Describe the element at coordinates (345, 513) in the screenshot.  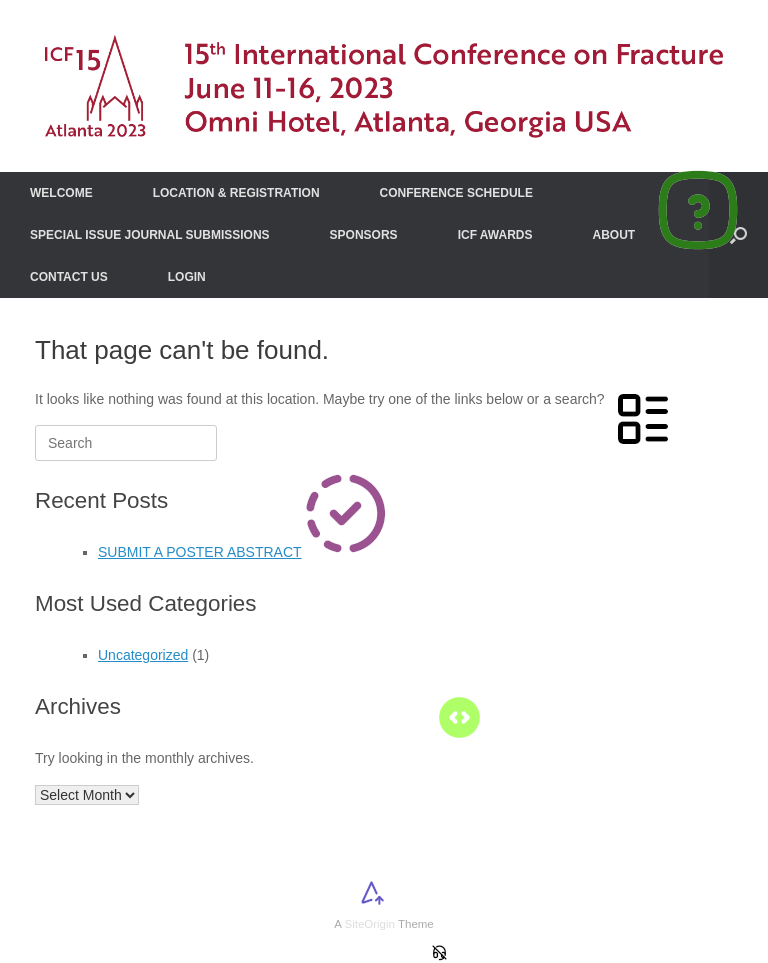
I see `task or process completed successfully` at that location.